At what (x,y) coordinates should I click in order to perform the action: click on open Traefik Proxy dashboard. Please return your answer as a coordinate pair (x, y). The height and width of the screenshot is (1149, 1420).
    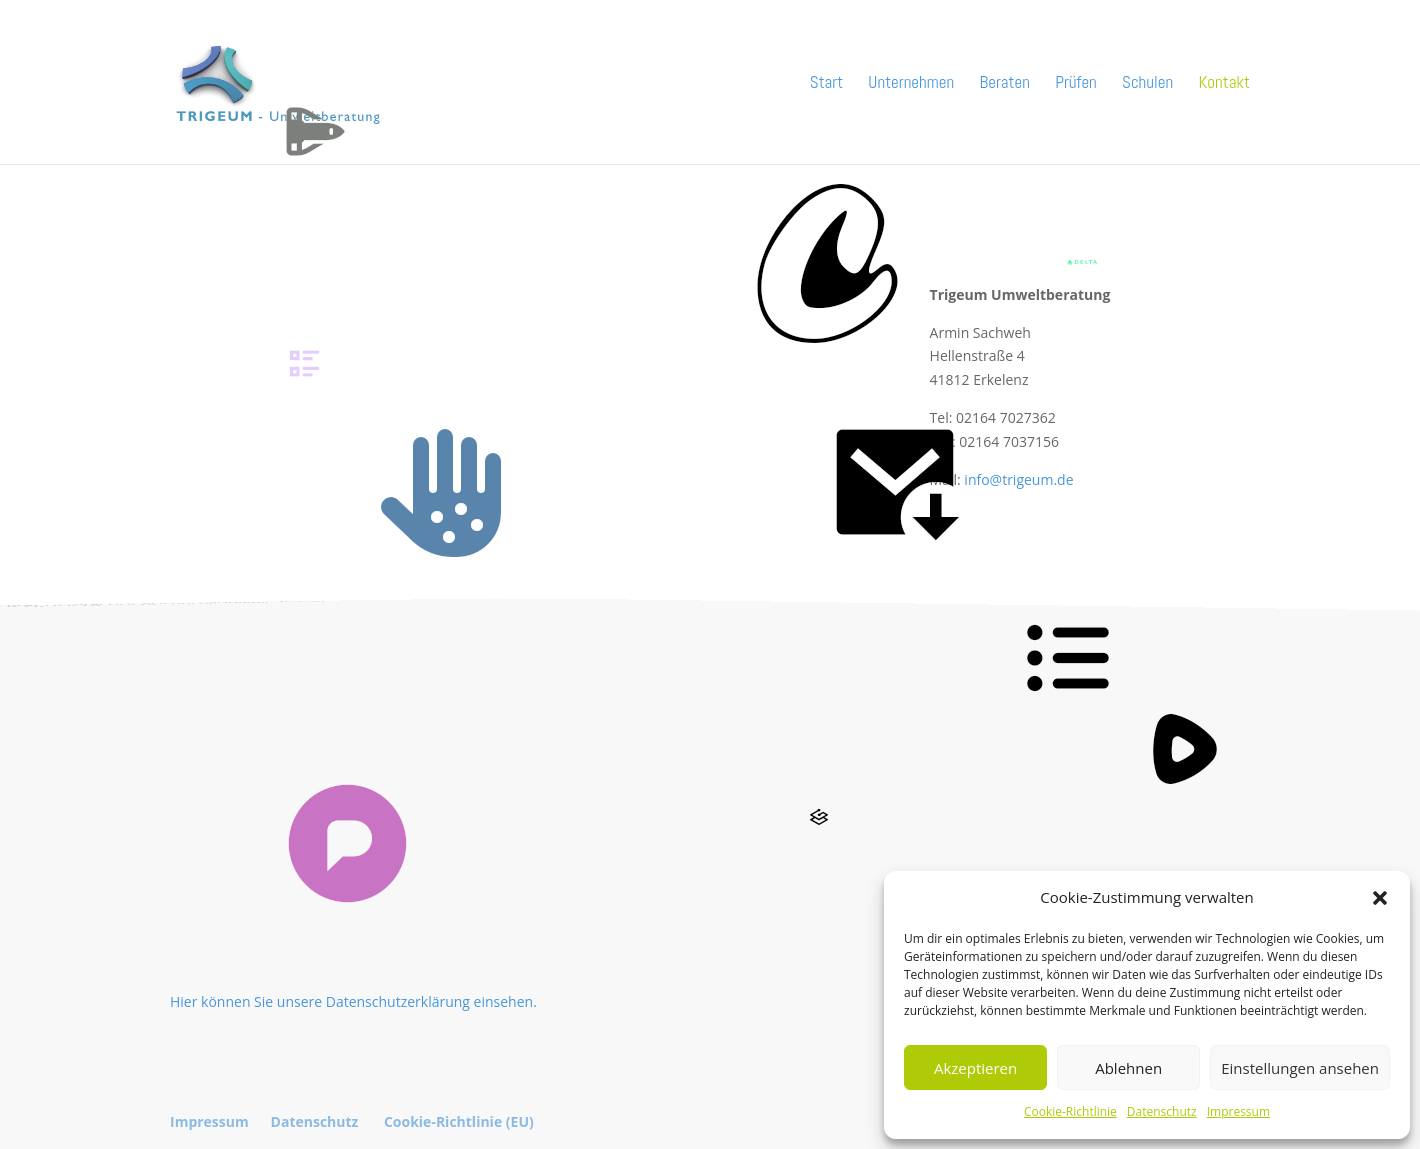
    Looking at the image, I should click on (819, 817).